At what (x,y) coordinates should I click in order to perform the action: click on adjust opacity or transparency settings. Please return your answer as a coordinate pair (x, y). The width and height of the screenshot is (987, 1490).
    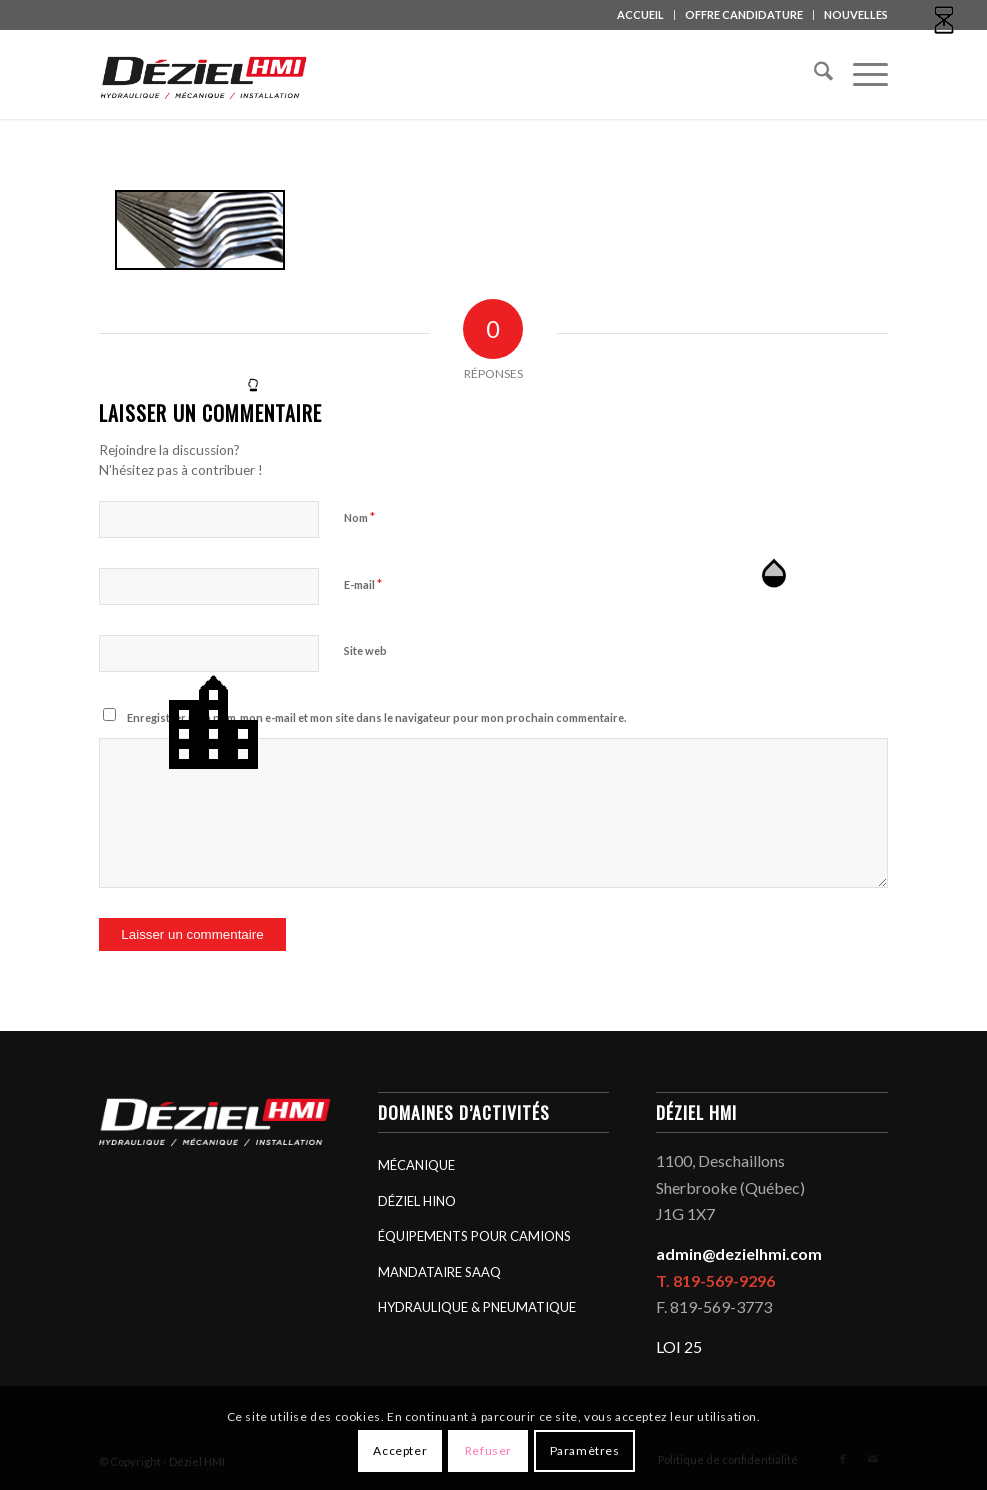
    Looking at the image, I should click on (774, 573).